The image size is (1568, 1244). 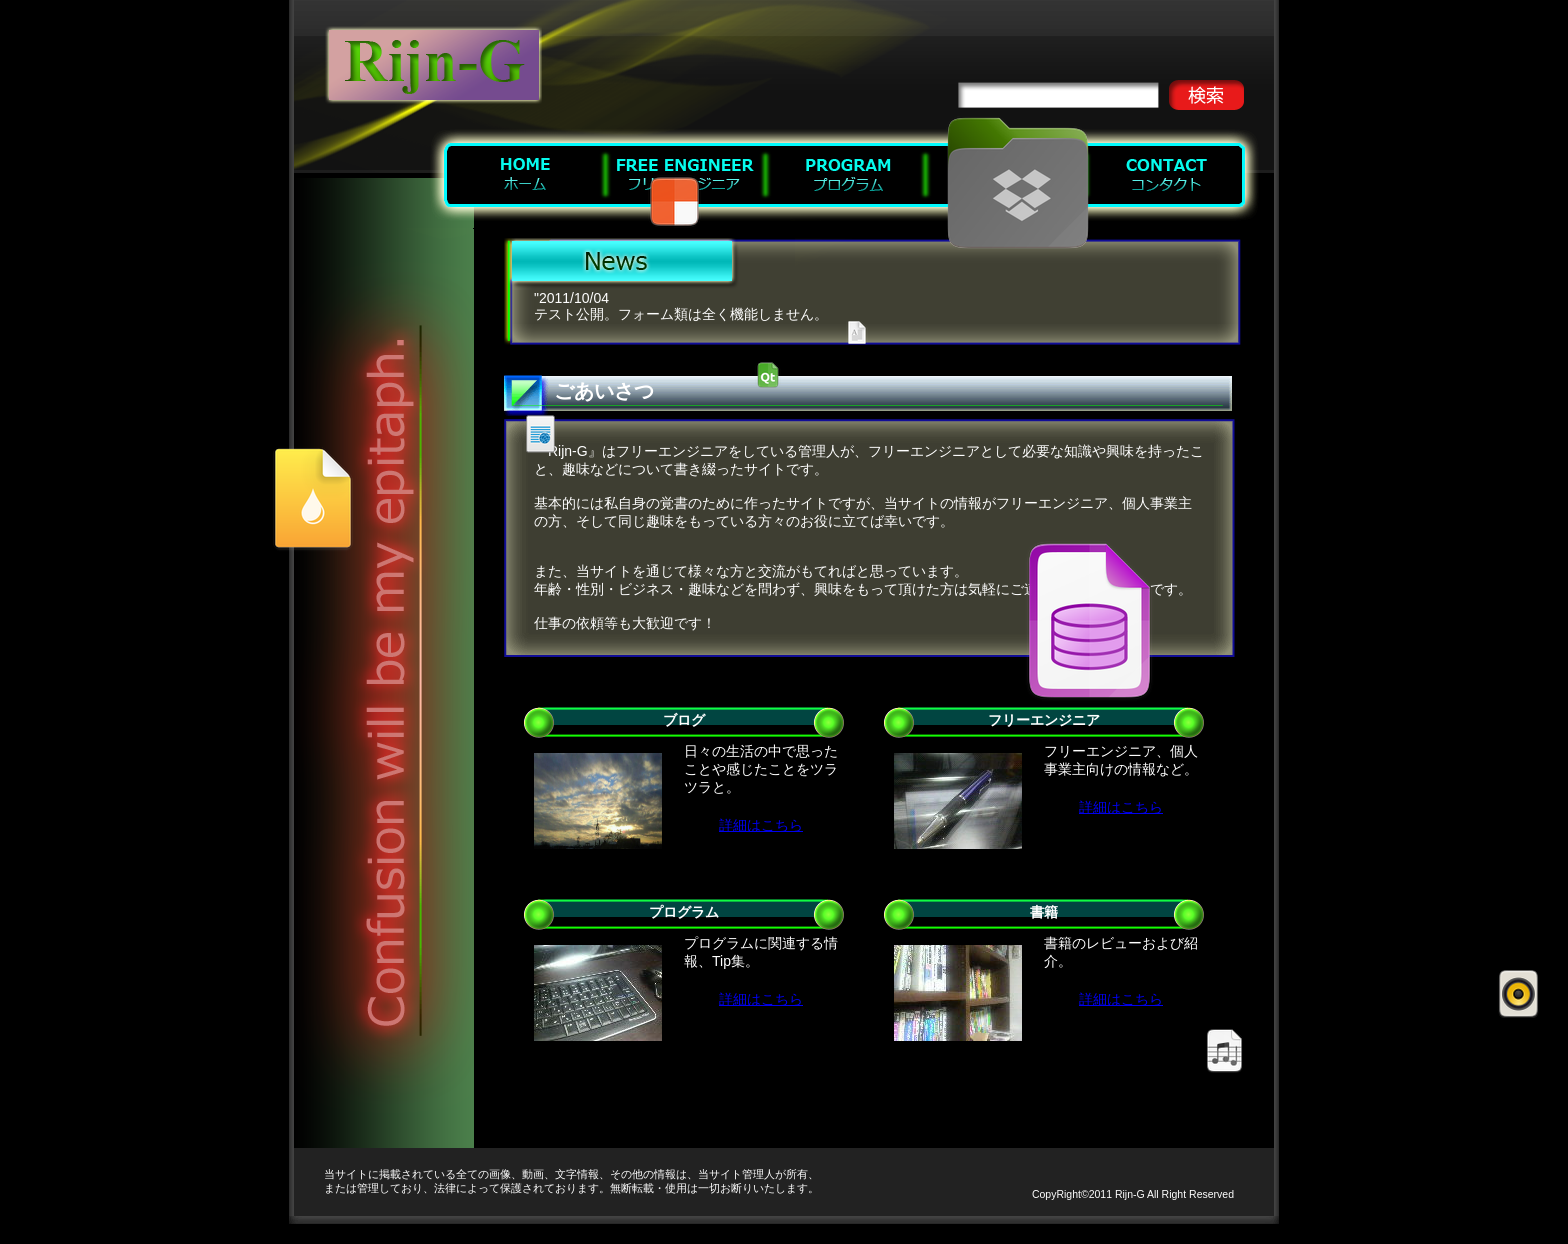 What do you see at coordinates (1018, 183) in the screenshot?
I see `open your dropbox synced folder` at bounding box center [1018, 183].